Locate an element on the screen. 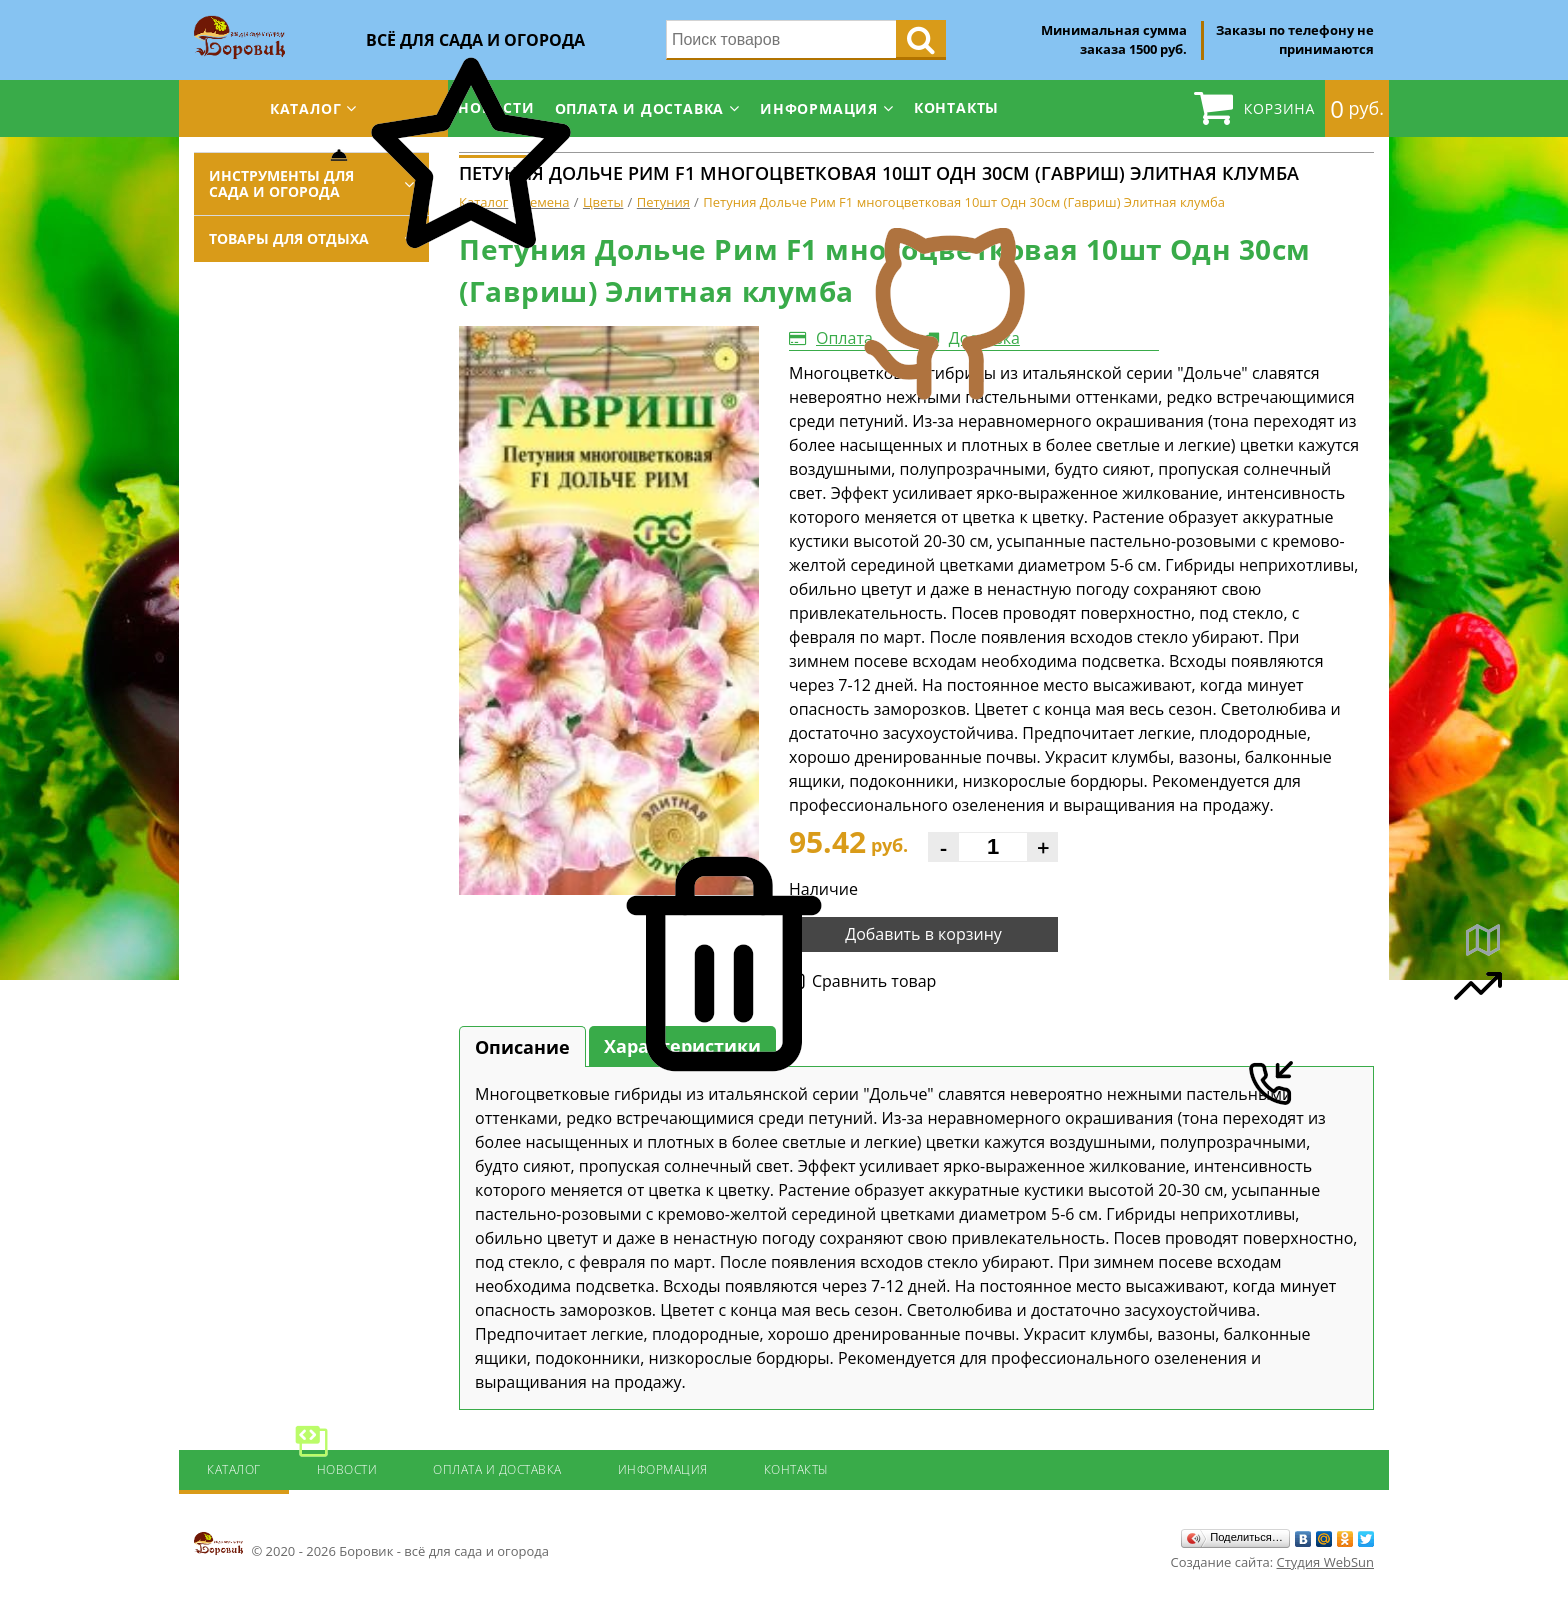  incoming call indicator is located at coordinates (1270, 1084).